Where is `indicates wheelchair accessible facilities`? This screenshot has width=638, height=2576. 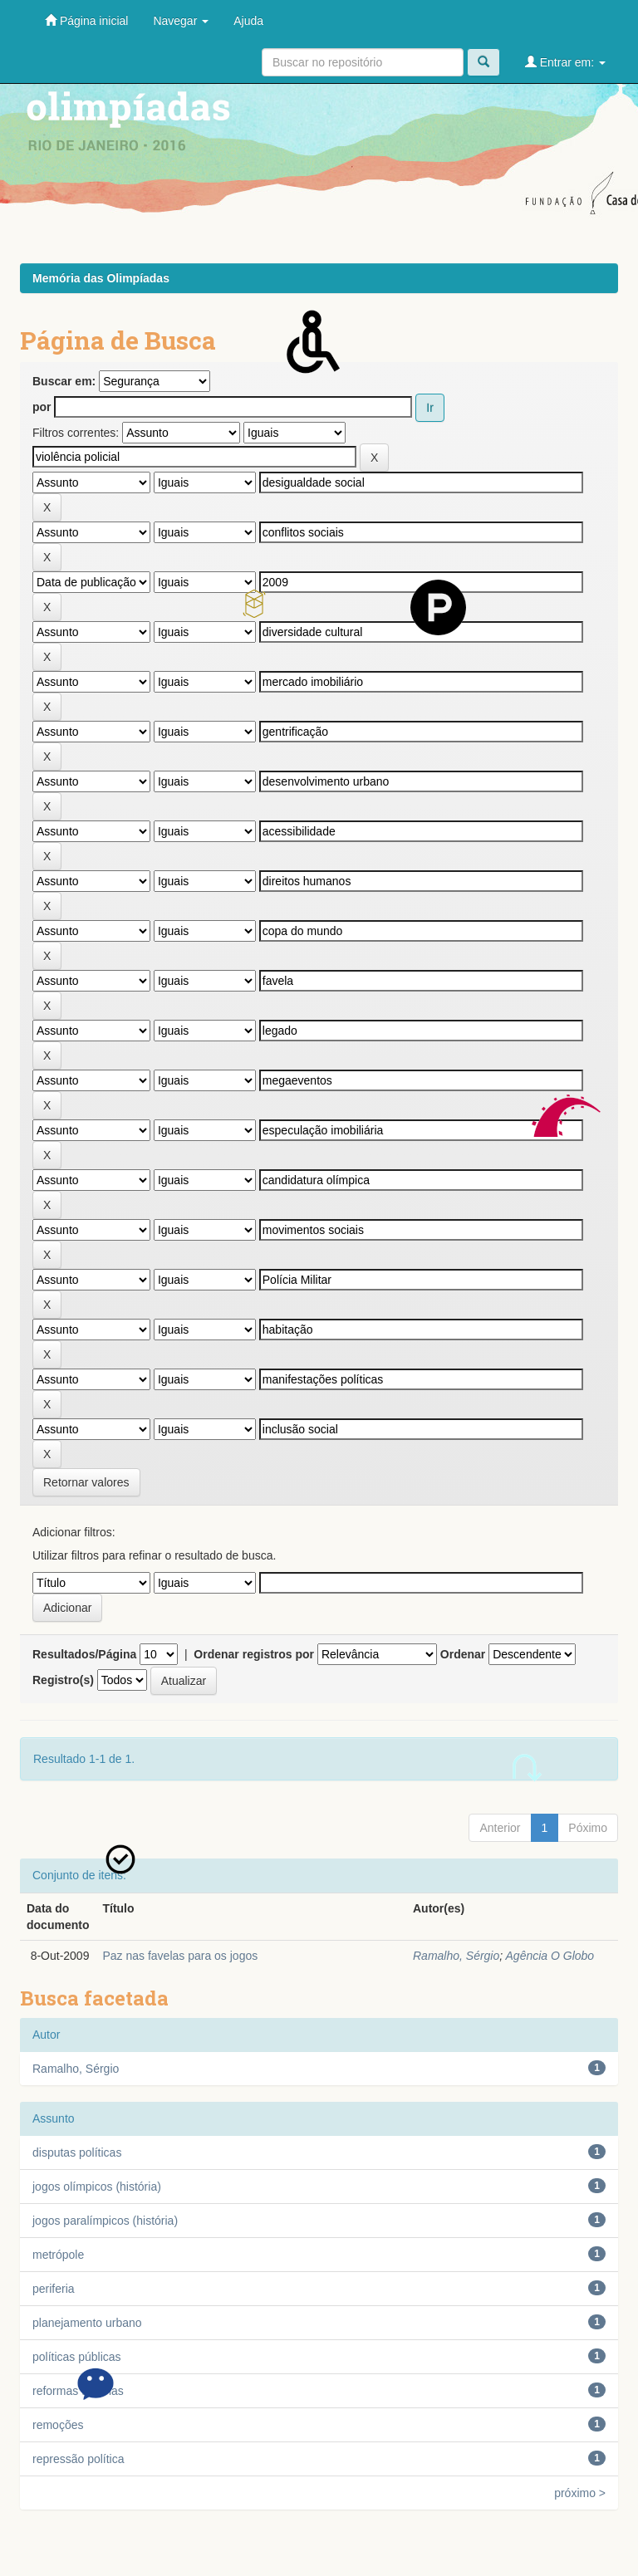
indicates wheelchair accessible facilities is located at coordinates (312, 341).